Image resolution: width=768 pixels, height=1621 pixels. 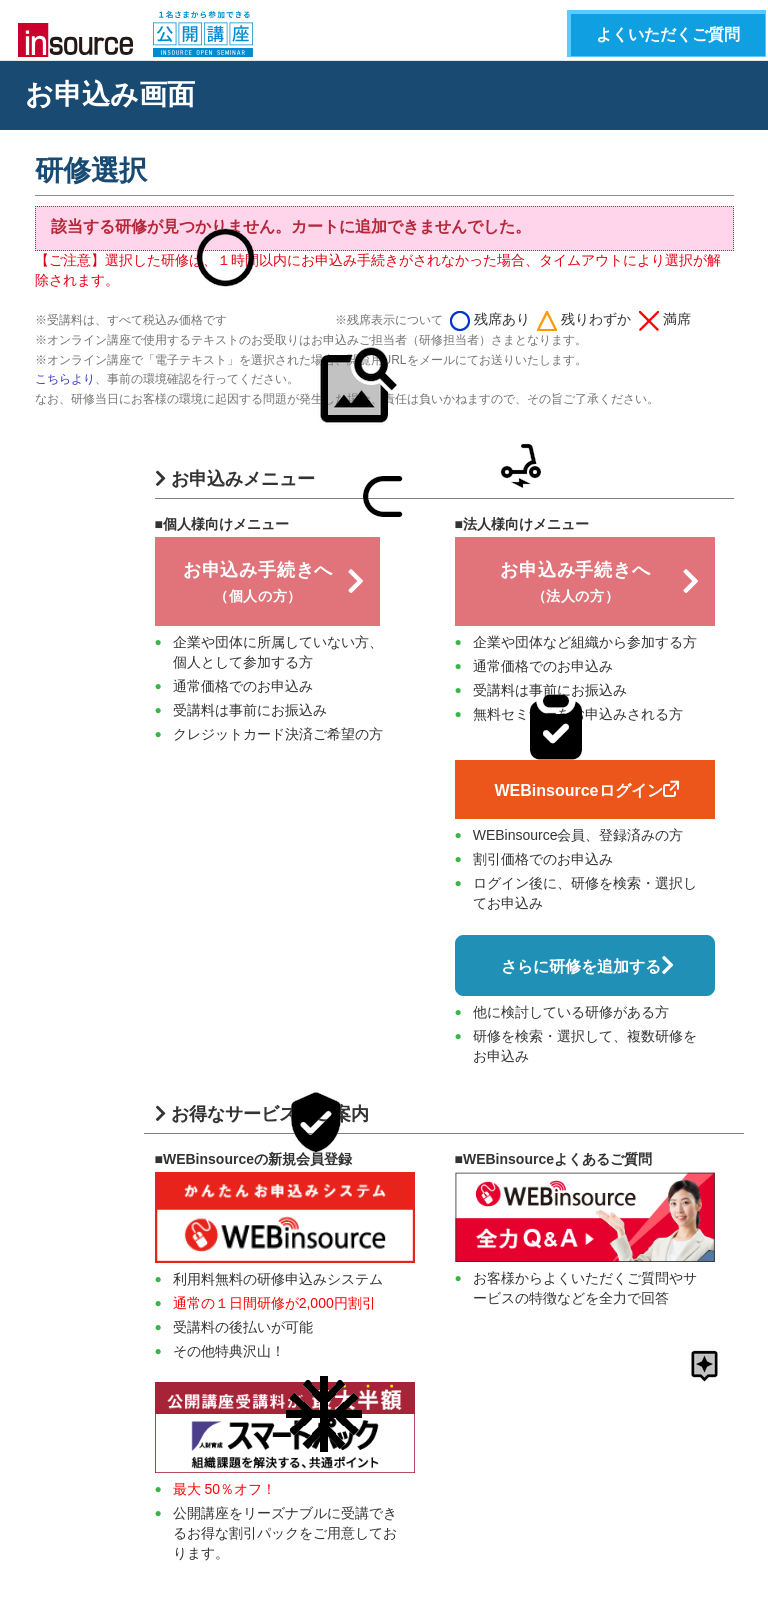 What do you see at coordinates (521, 466) in the screenshot?
I see `find nearby electric scooter rentals` at bounding box center [521, 466].